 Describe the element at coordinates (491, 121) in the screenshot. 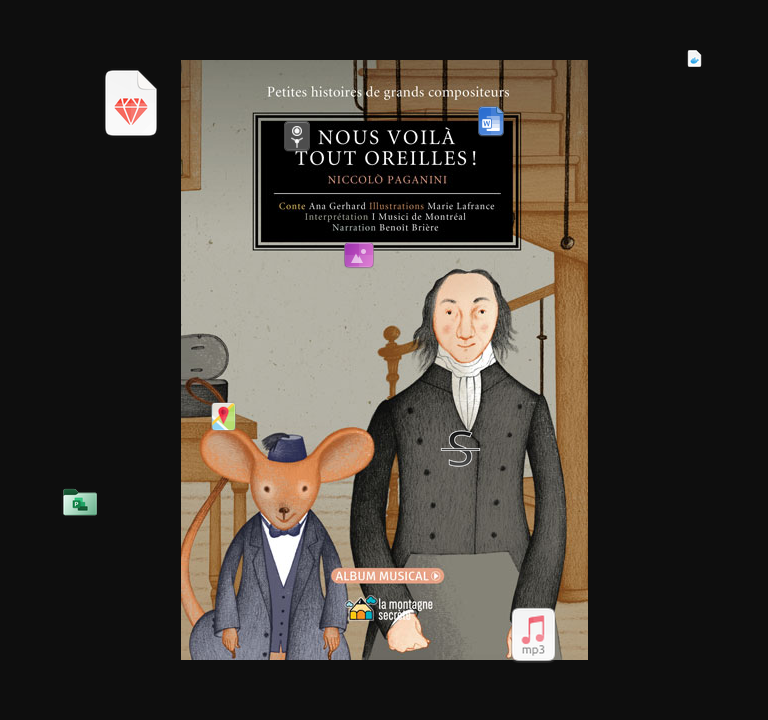

I see `open a Microsoft Word document` at that location.